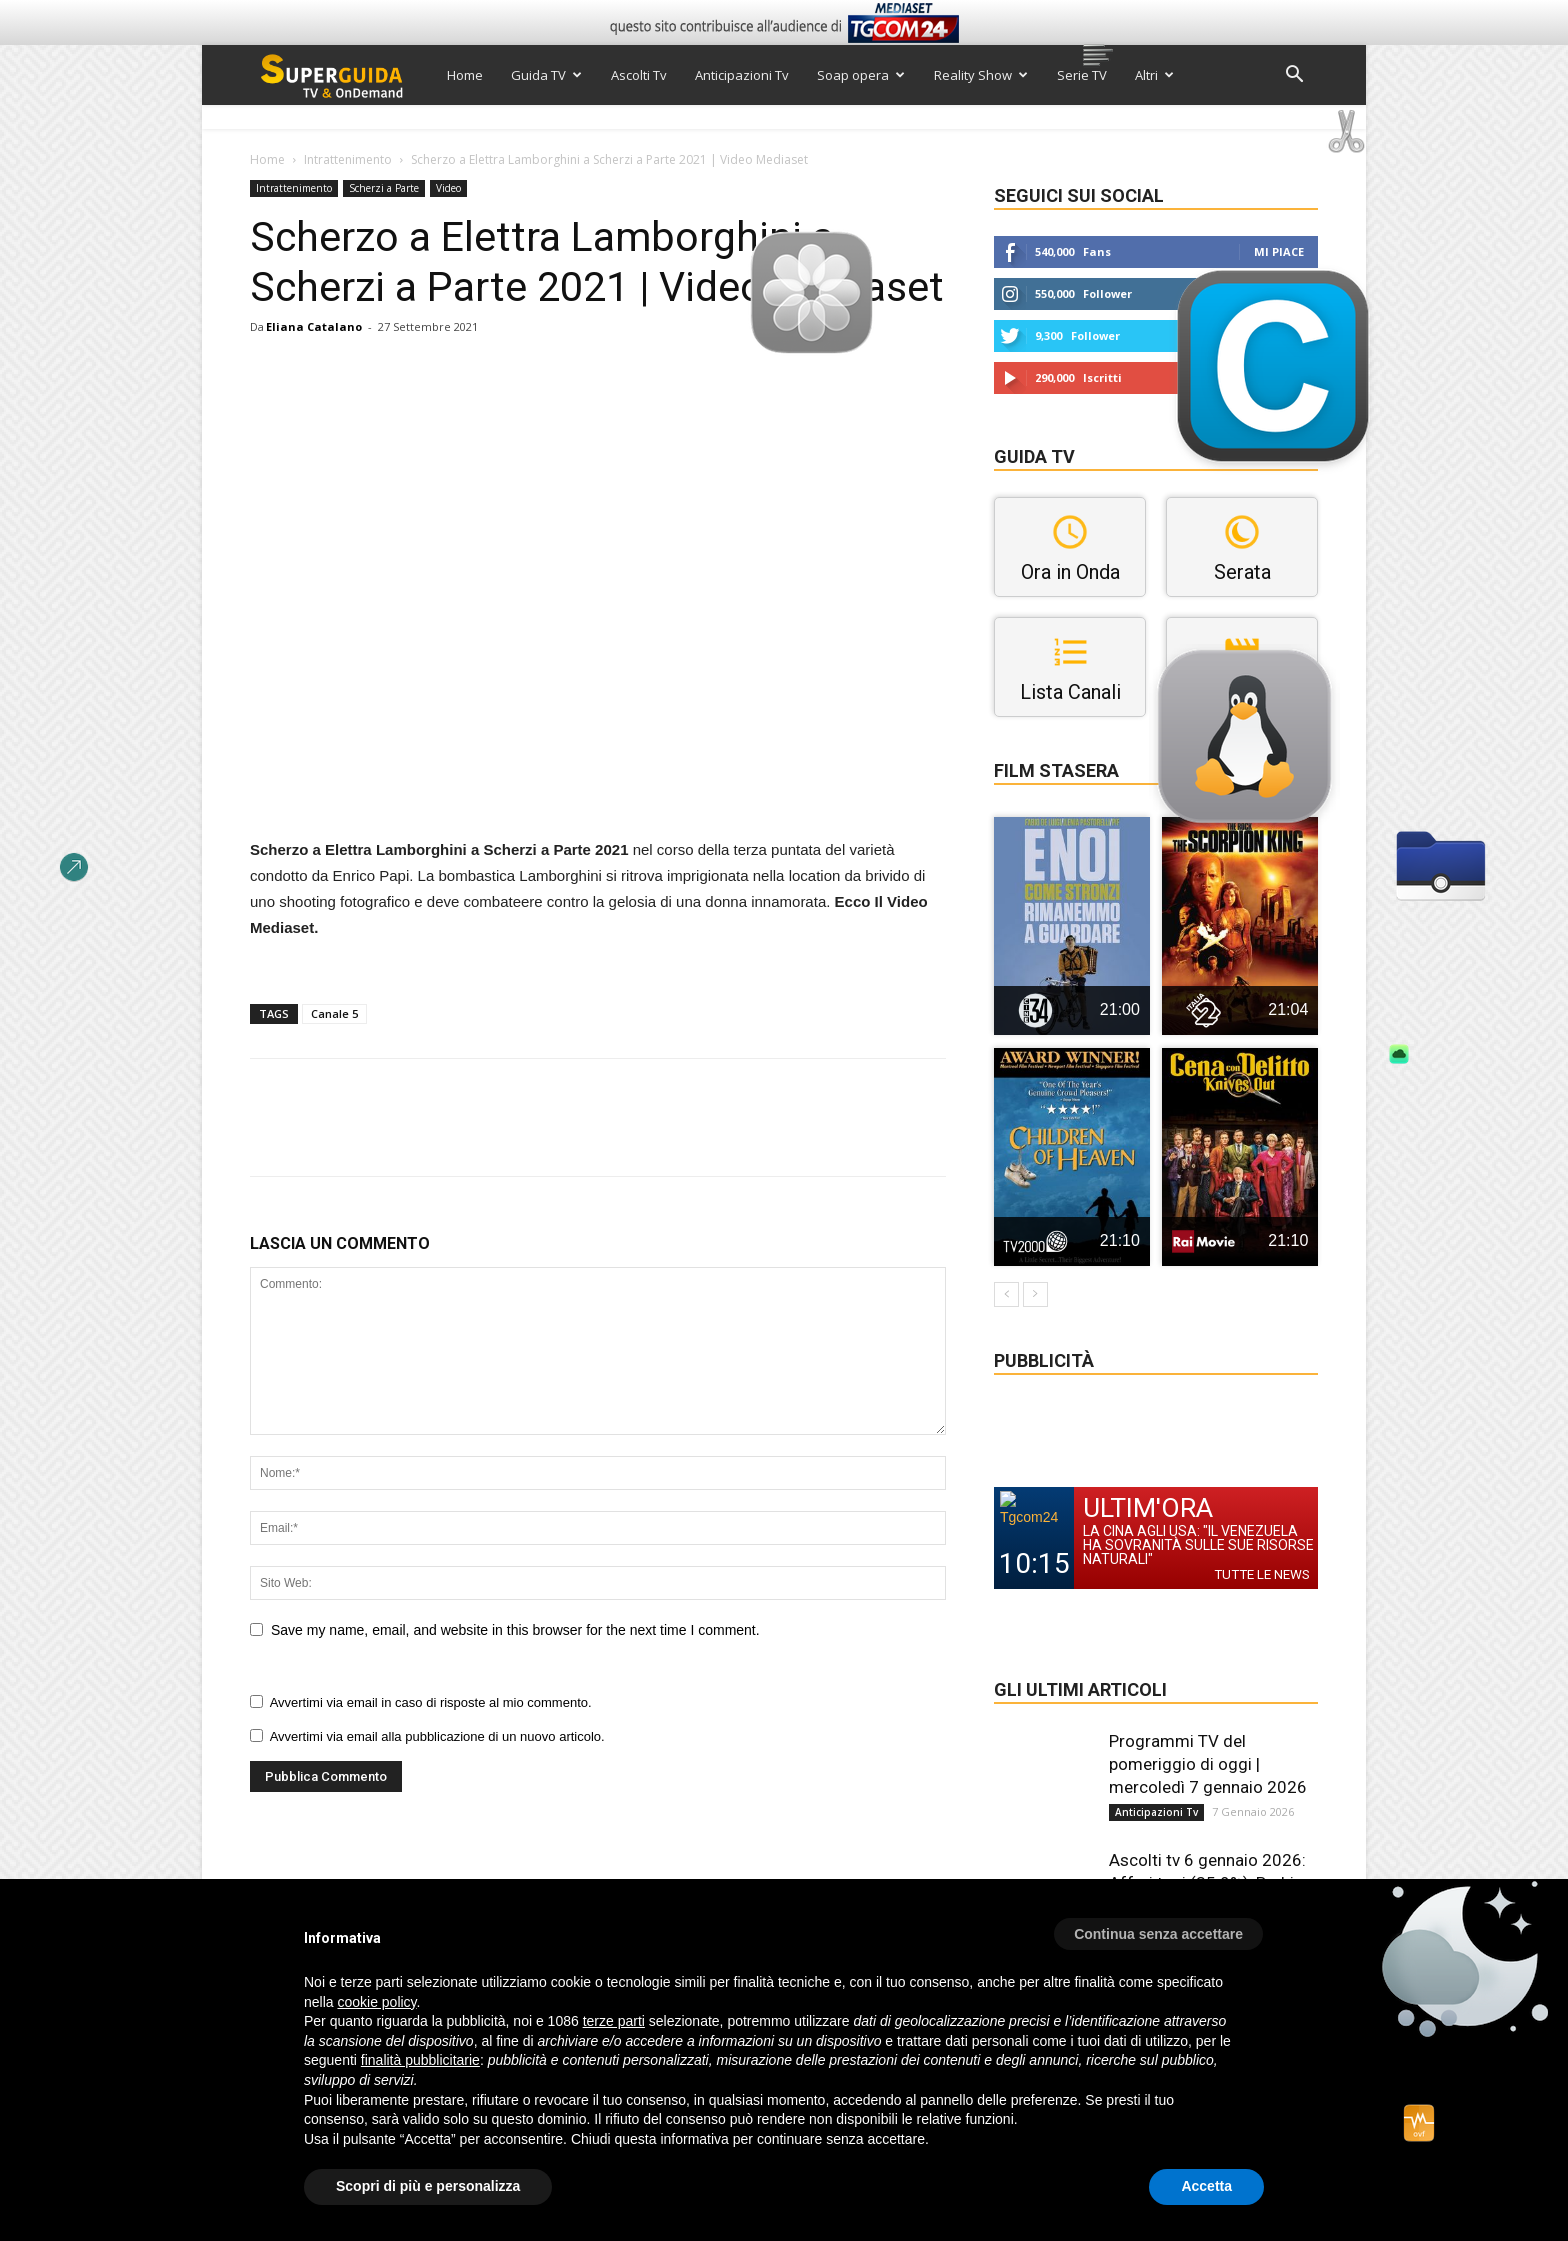 This screenshot has width=1568, height=2241. What do you see at coordinates (1465, 1959) in the screenshot?
I see `indicates scattered snow conditions at night` at bounding box center [1465, 1959].